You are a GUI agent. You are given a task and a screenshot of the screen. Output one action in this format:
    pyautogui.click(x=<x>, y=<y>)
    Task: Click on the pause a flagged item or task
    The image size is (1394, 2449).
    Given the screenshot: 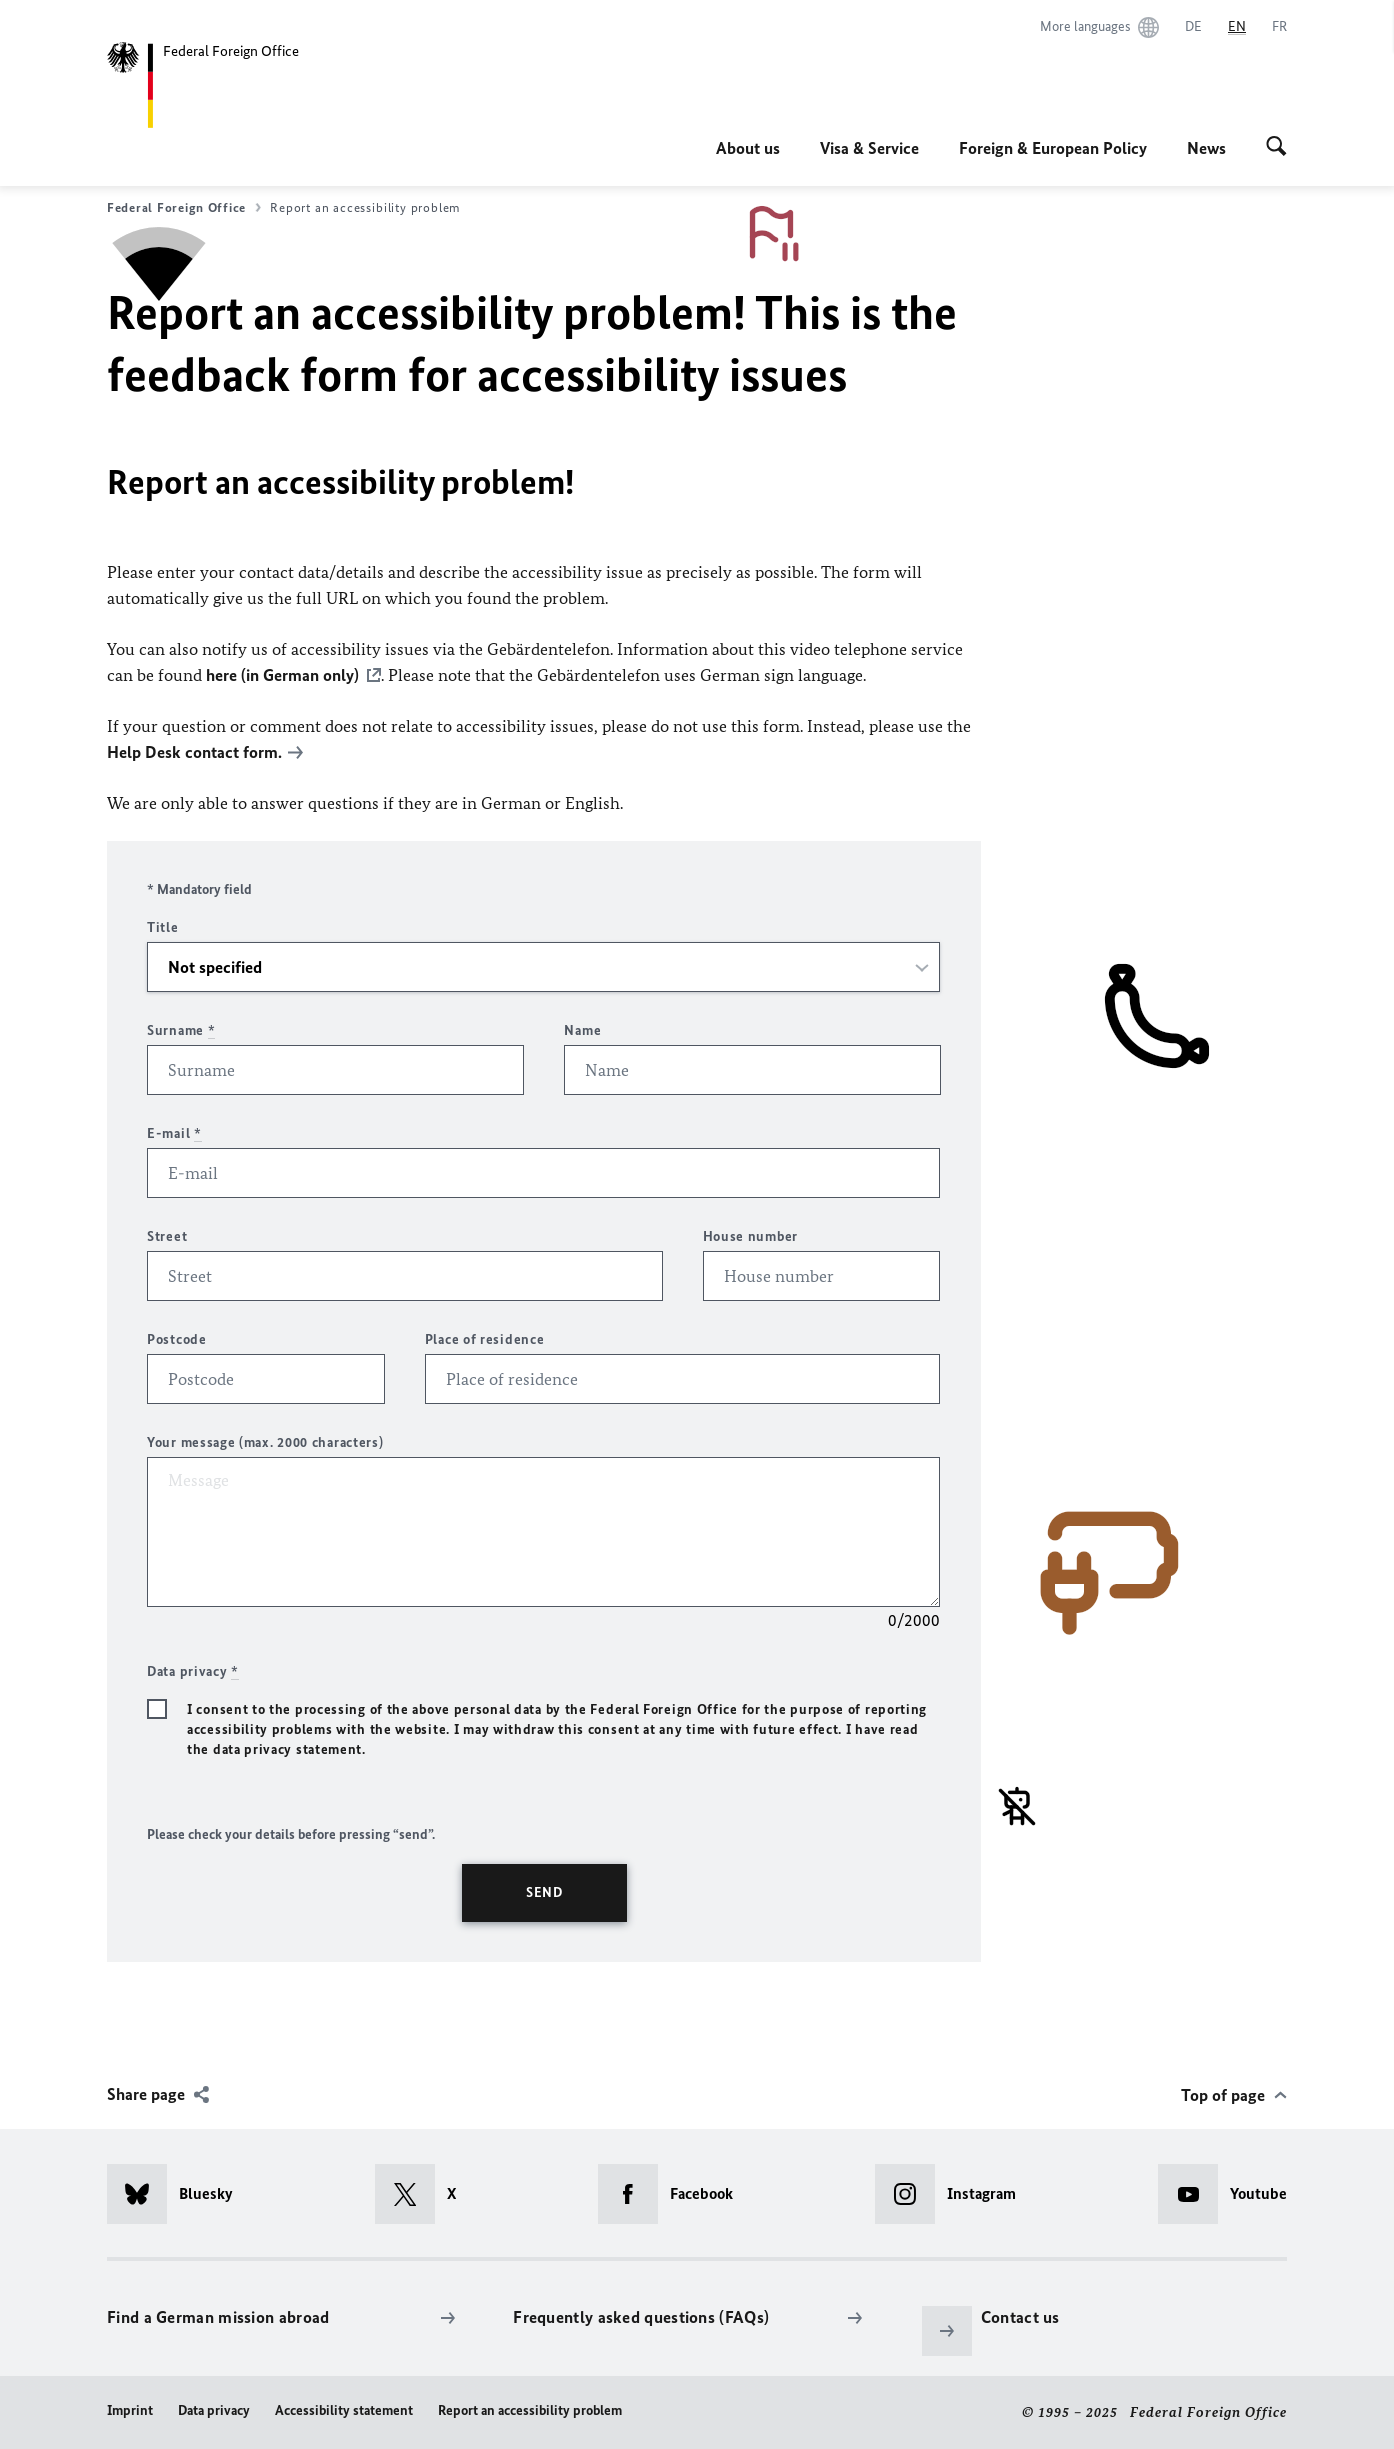 What is the action you would take?
    pyautogui.click(x=771, y=231)
    